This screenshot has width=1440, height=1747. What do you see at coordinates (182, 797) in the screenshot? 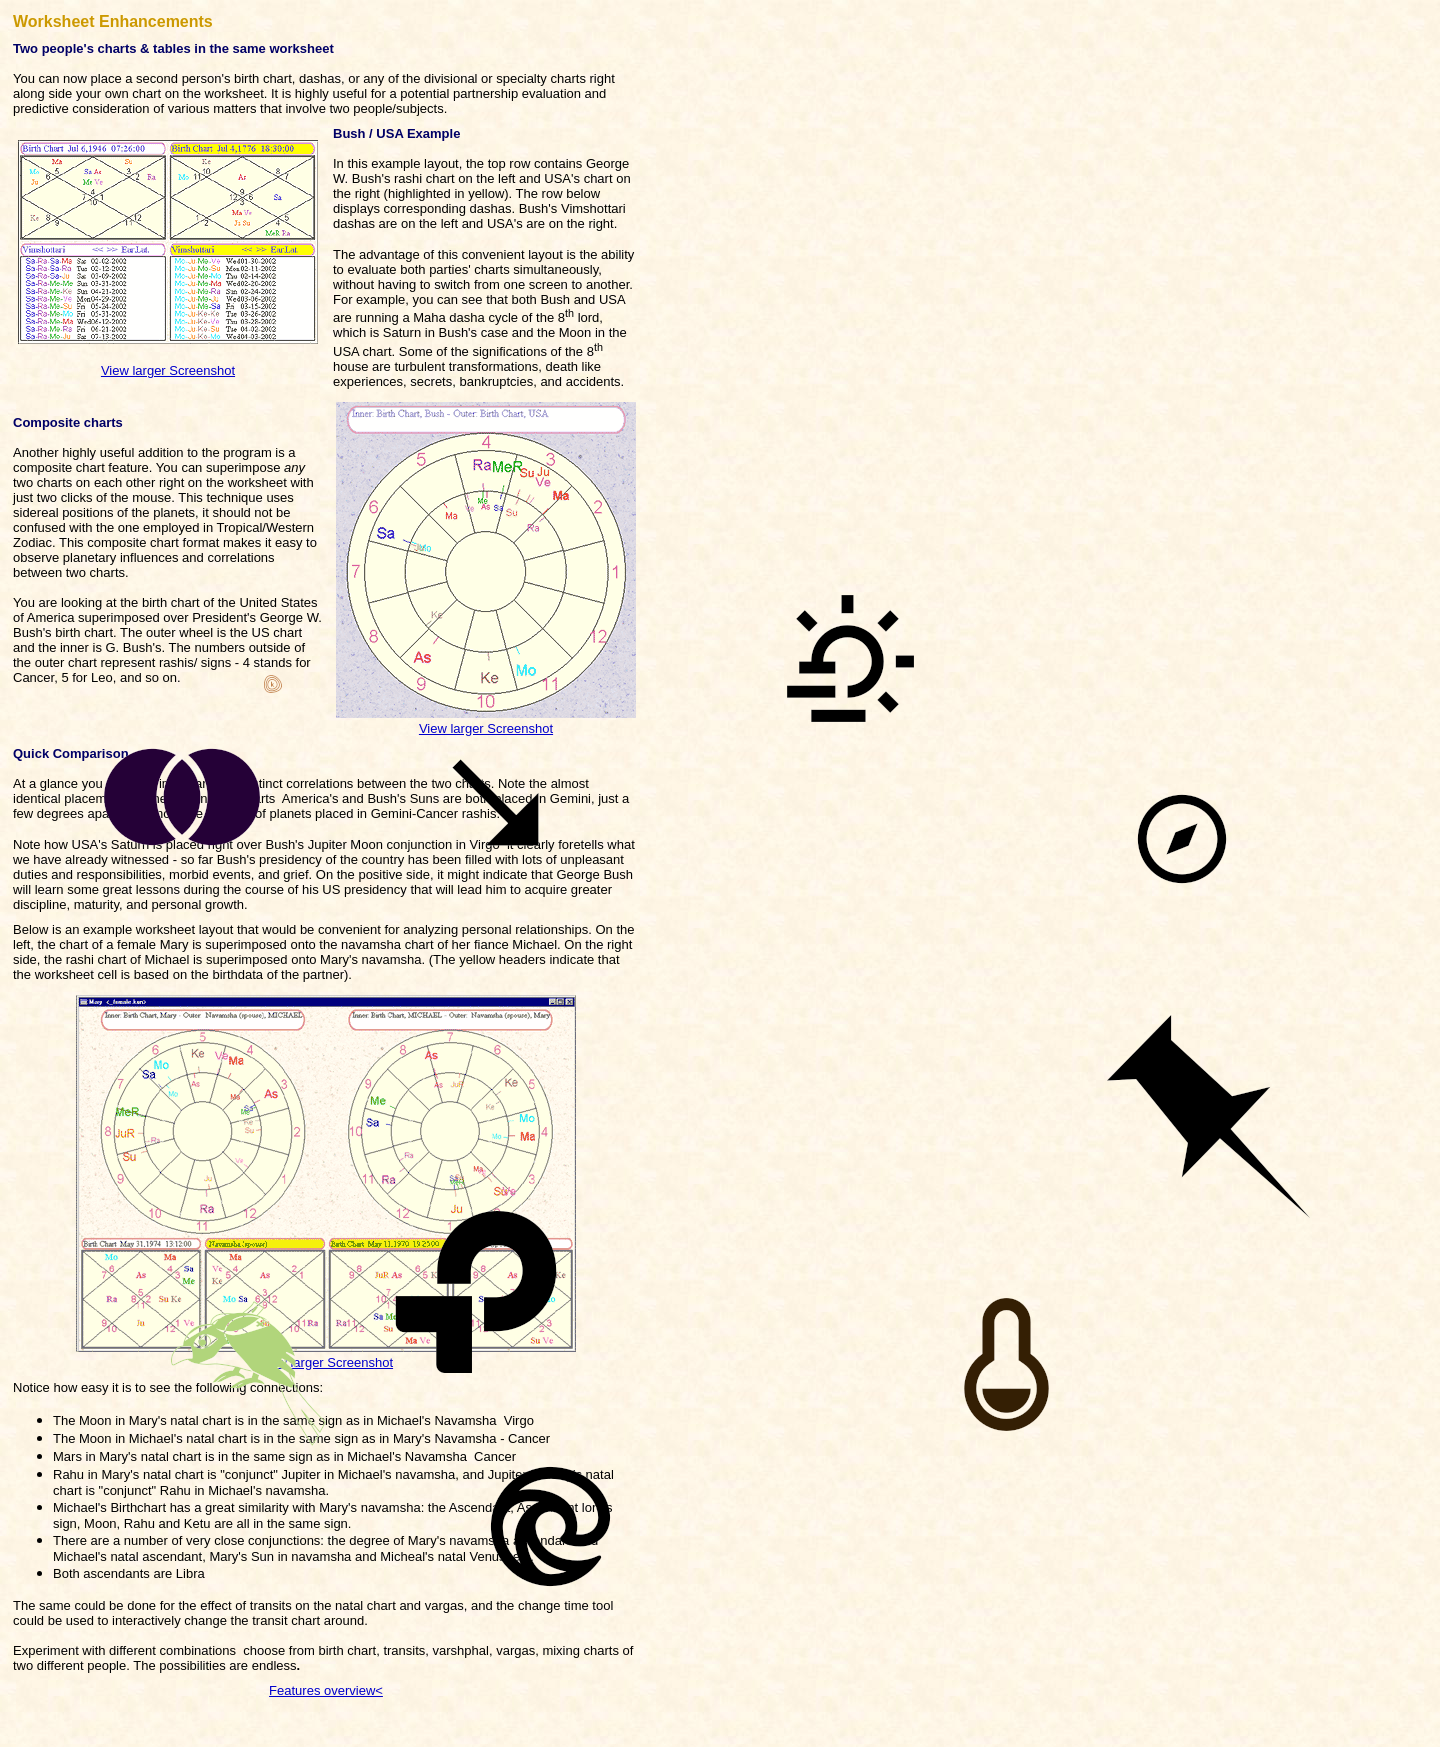
I see `pay with mastercard` at bounding box center [182, 797].